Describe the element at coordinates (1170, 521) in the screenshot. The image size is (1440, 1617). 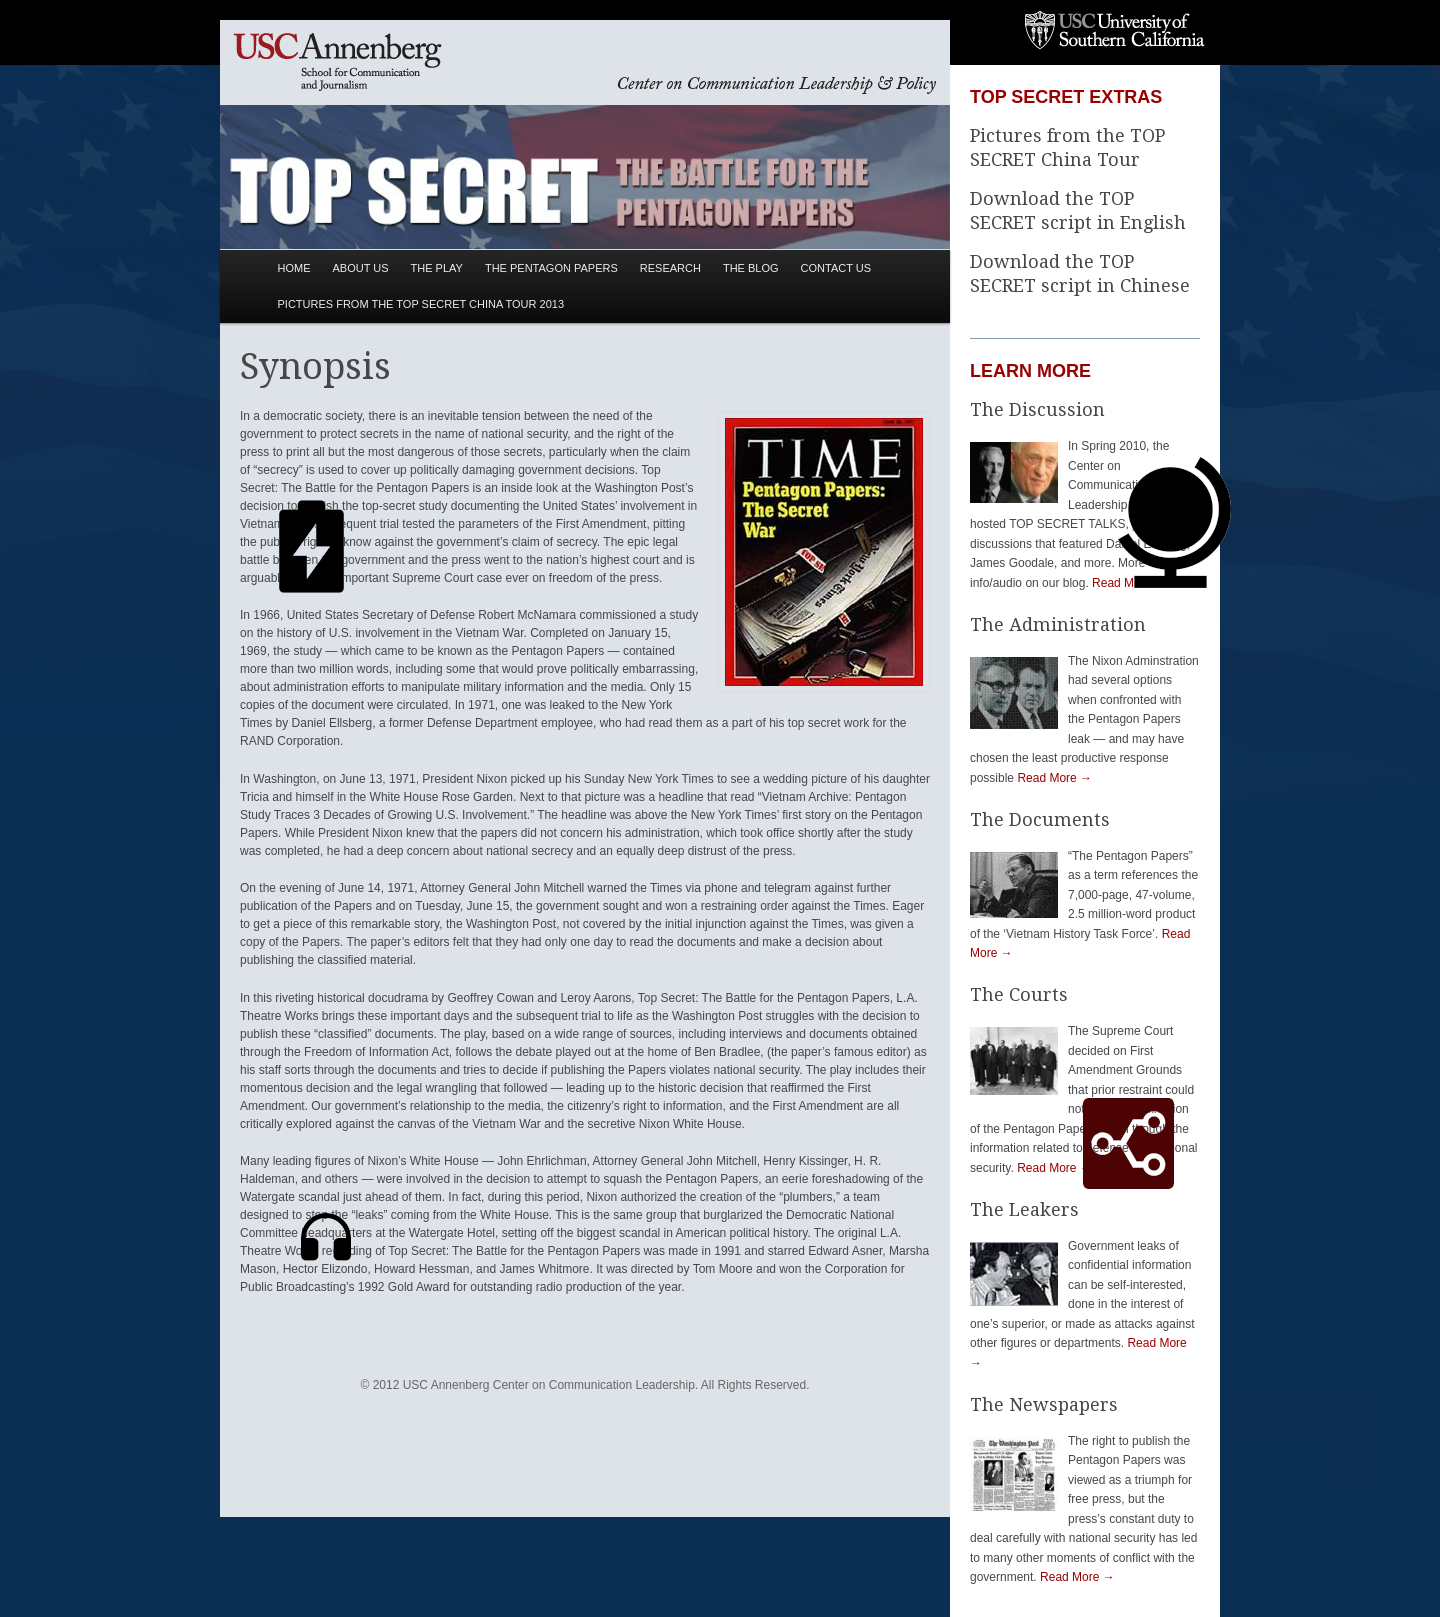
I see `switch to global or international settings` at that location.